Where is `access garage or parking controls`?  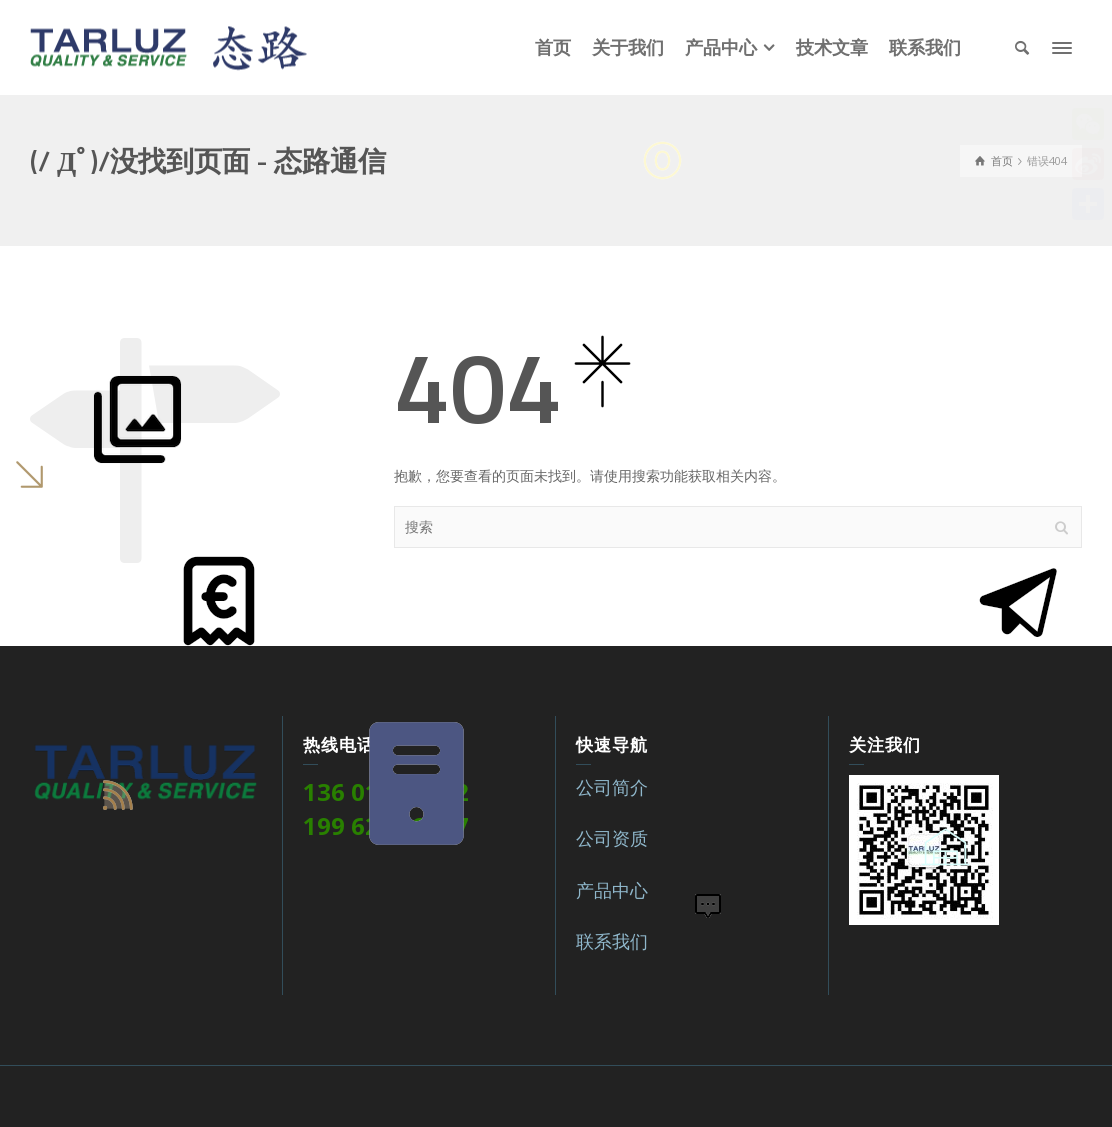 access garage or parking controls is located at coordinates (945, 849).